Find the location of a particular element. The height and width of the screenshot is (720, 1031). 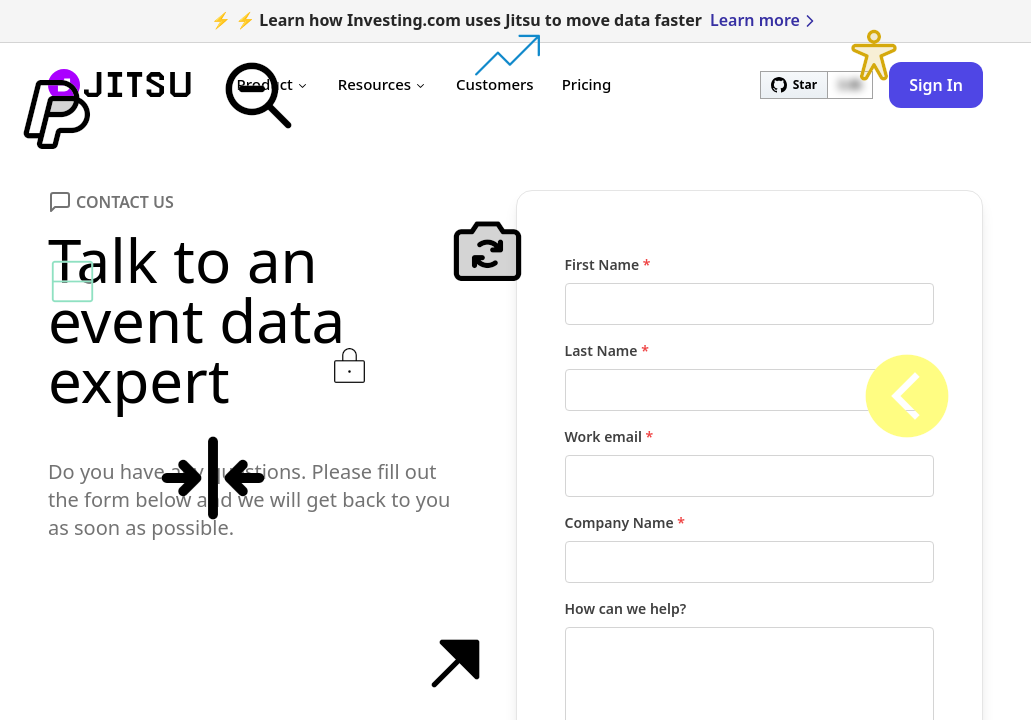

collapse or minimize a horizontal panel is located at coordinates (213, 478).